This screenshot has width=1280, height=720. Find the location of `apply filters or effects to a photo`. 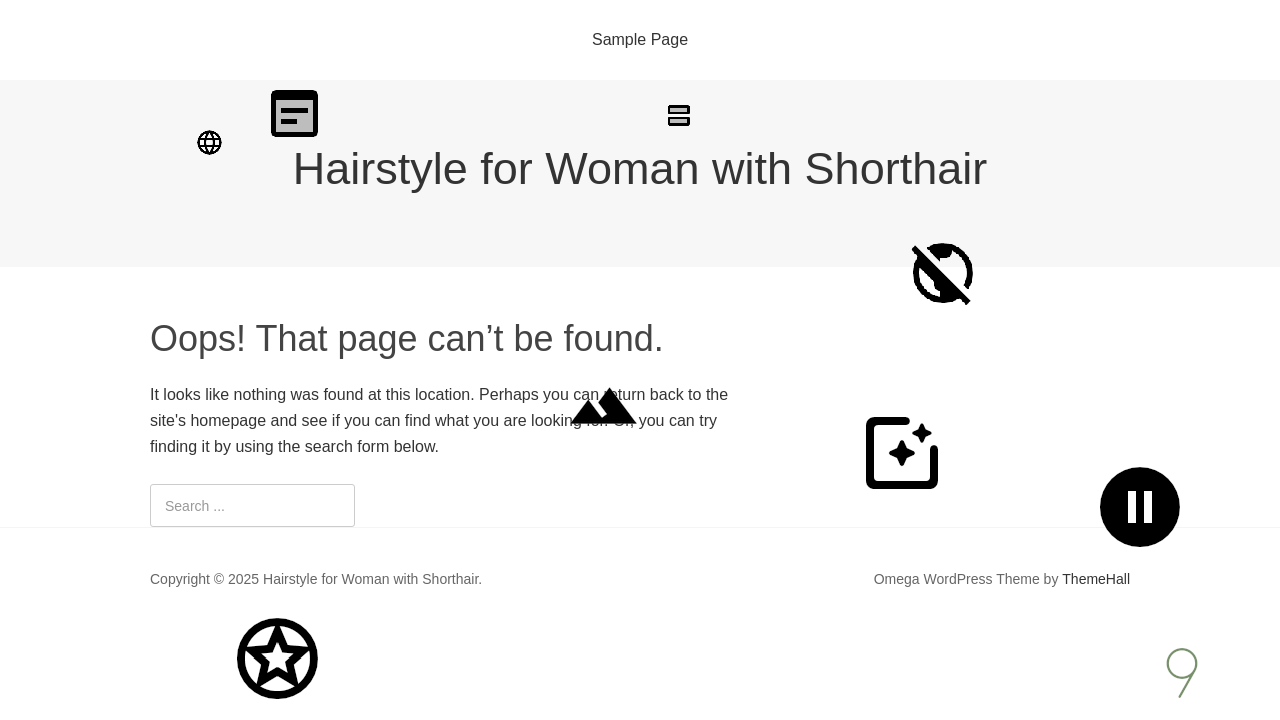

apply filters or effects to a photo is located at coordinates (902, 453).